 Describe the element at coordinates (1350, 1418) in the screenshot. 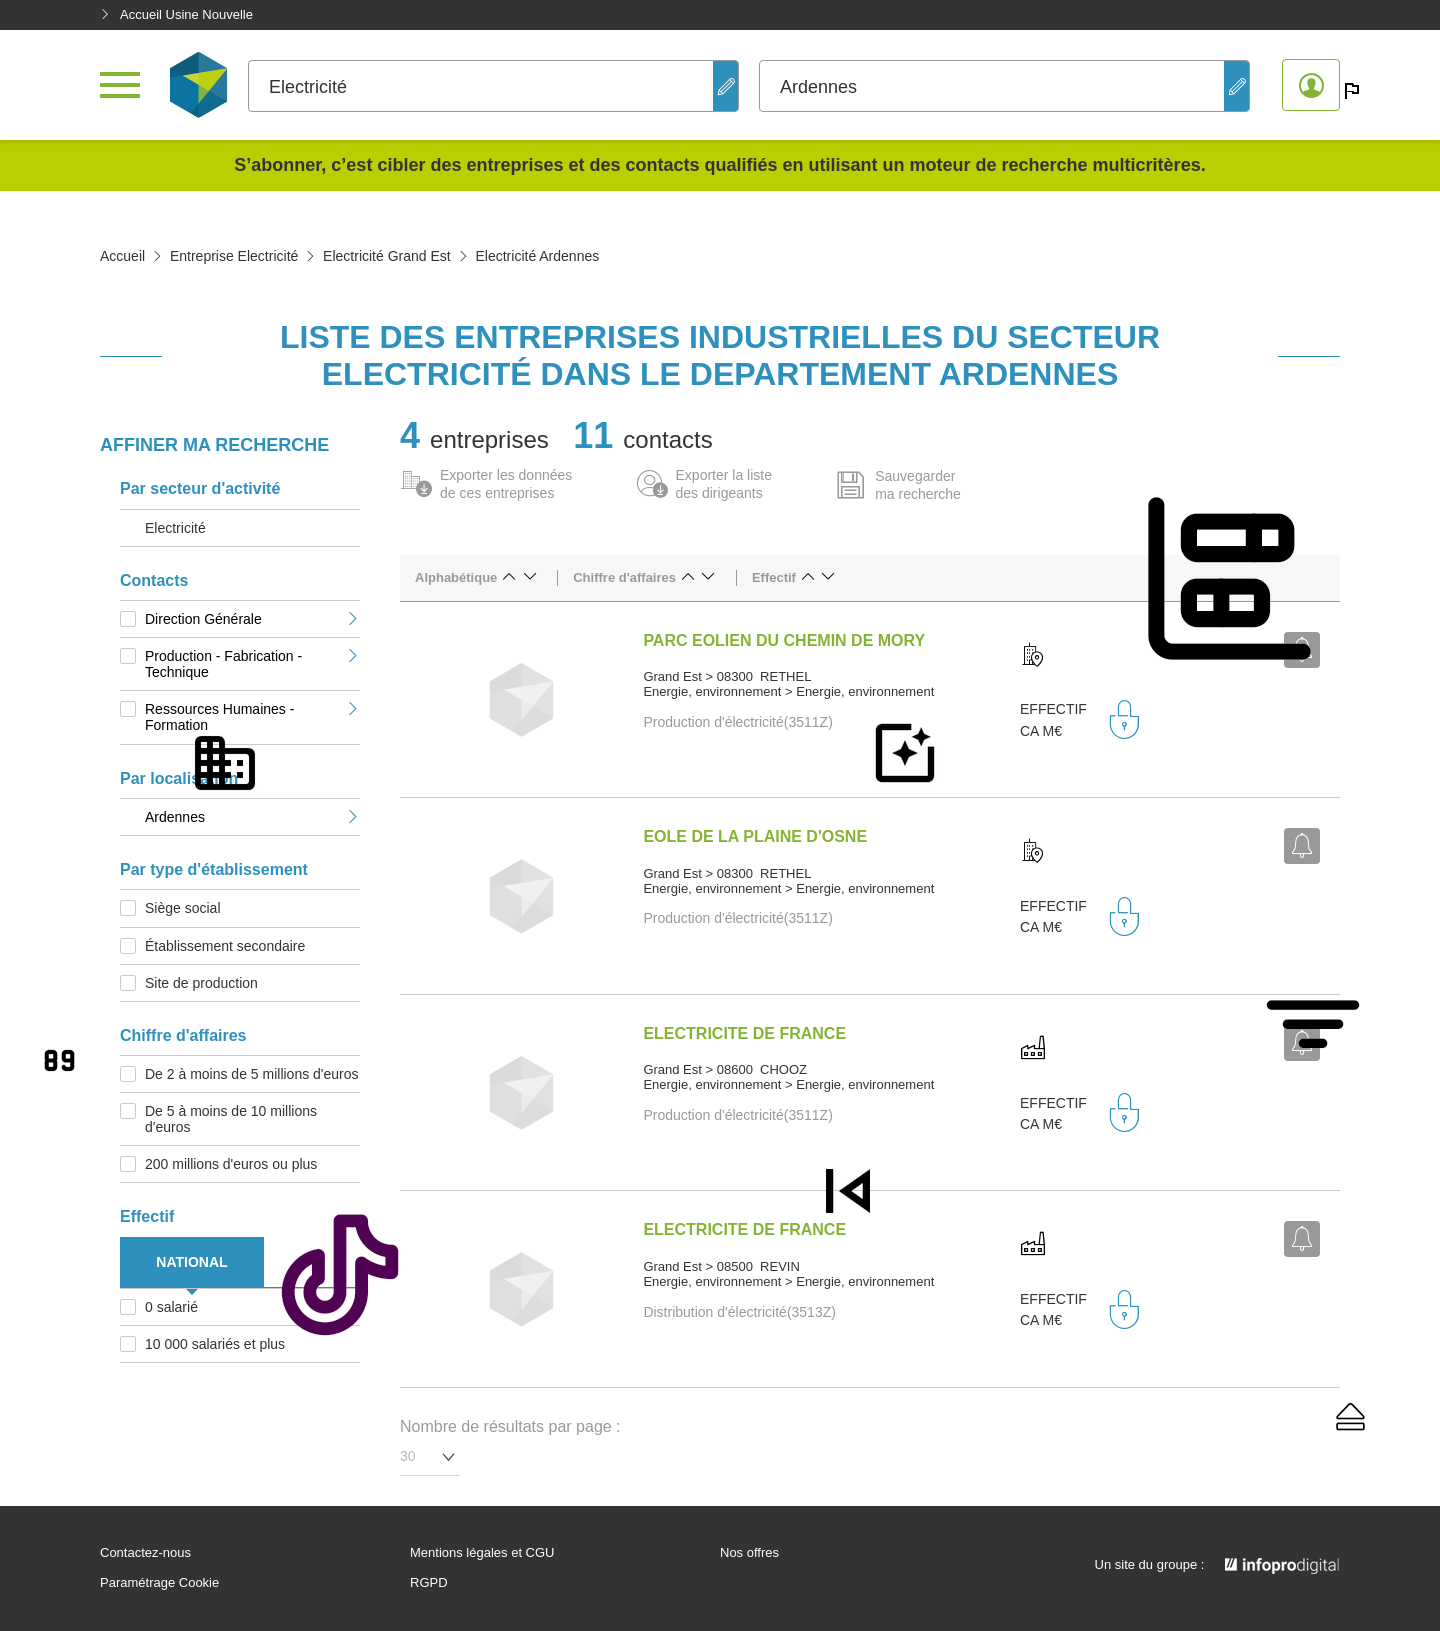

I see `eject media or disc from device` at that location.